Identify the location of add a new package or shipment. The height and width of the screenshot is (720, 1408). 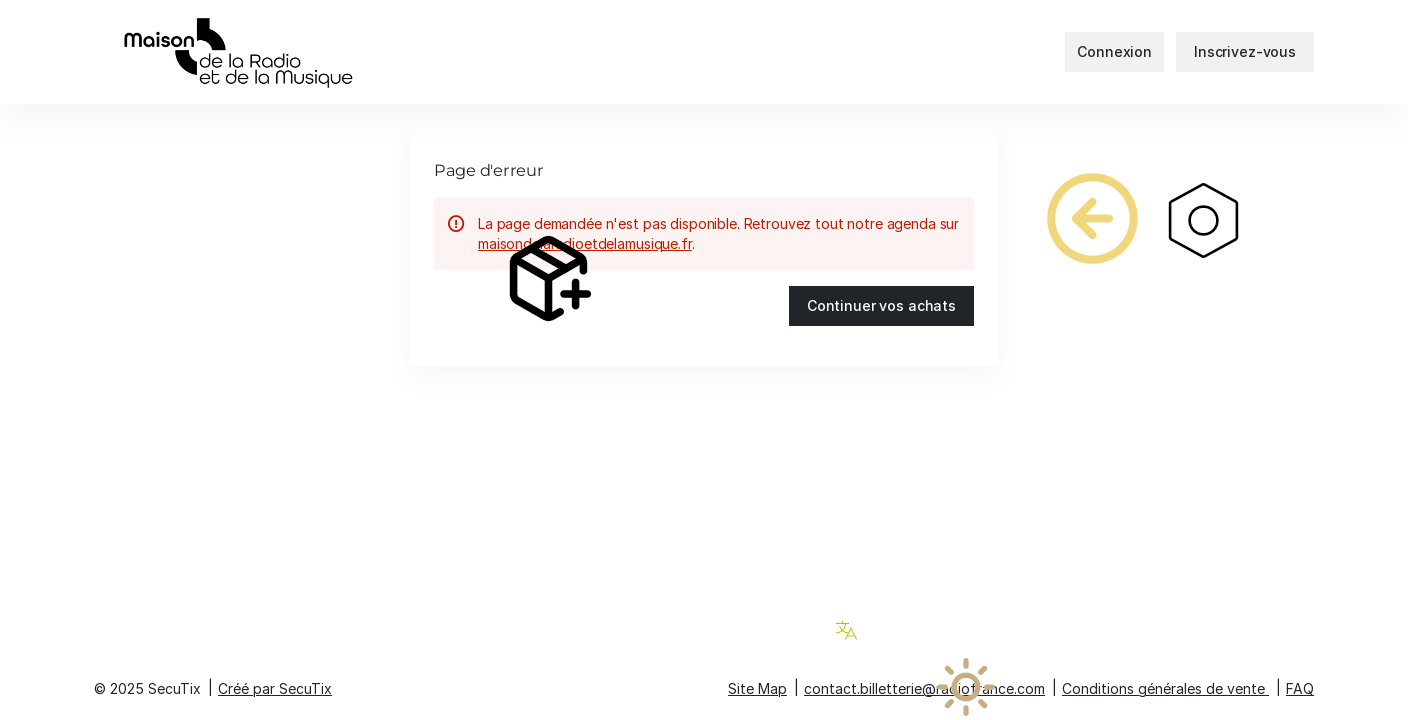
(548, 278).